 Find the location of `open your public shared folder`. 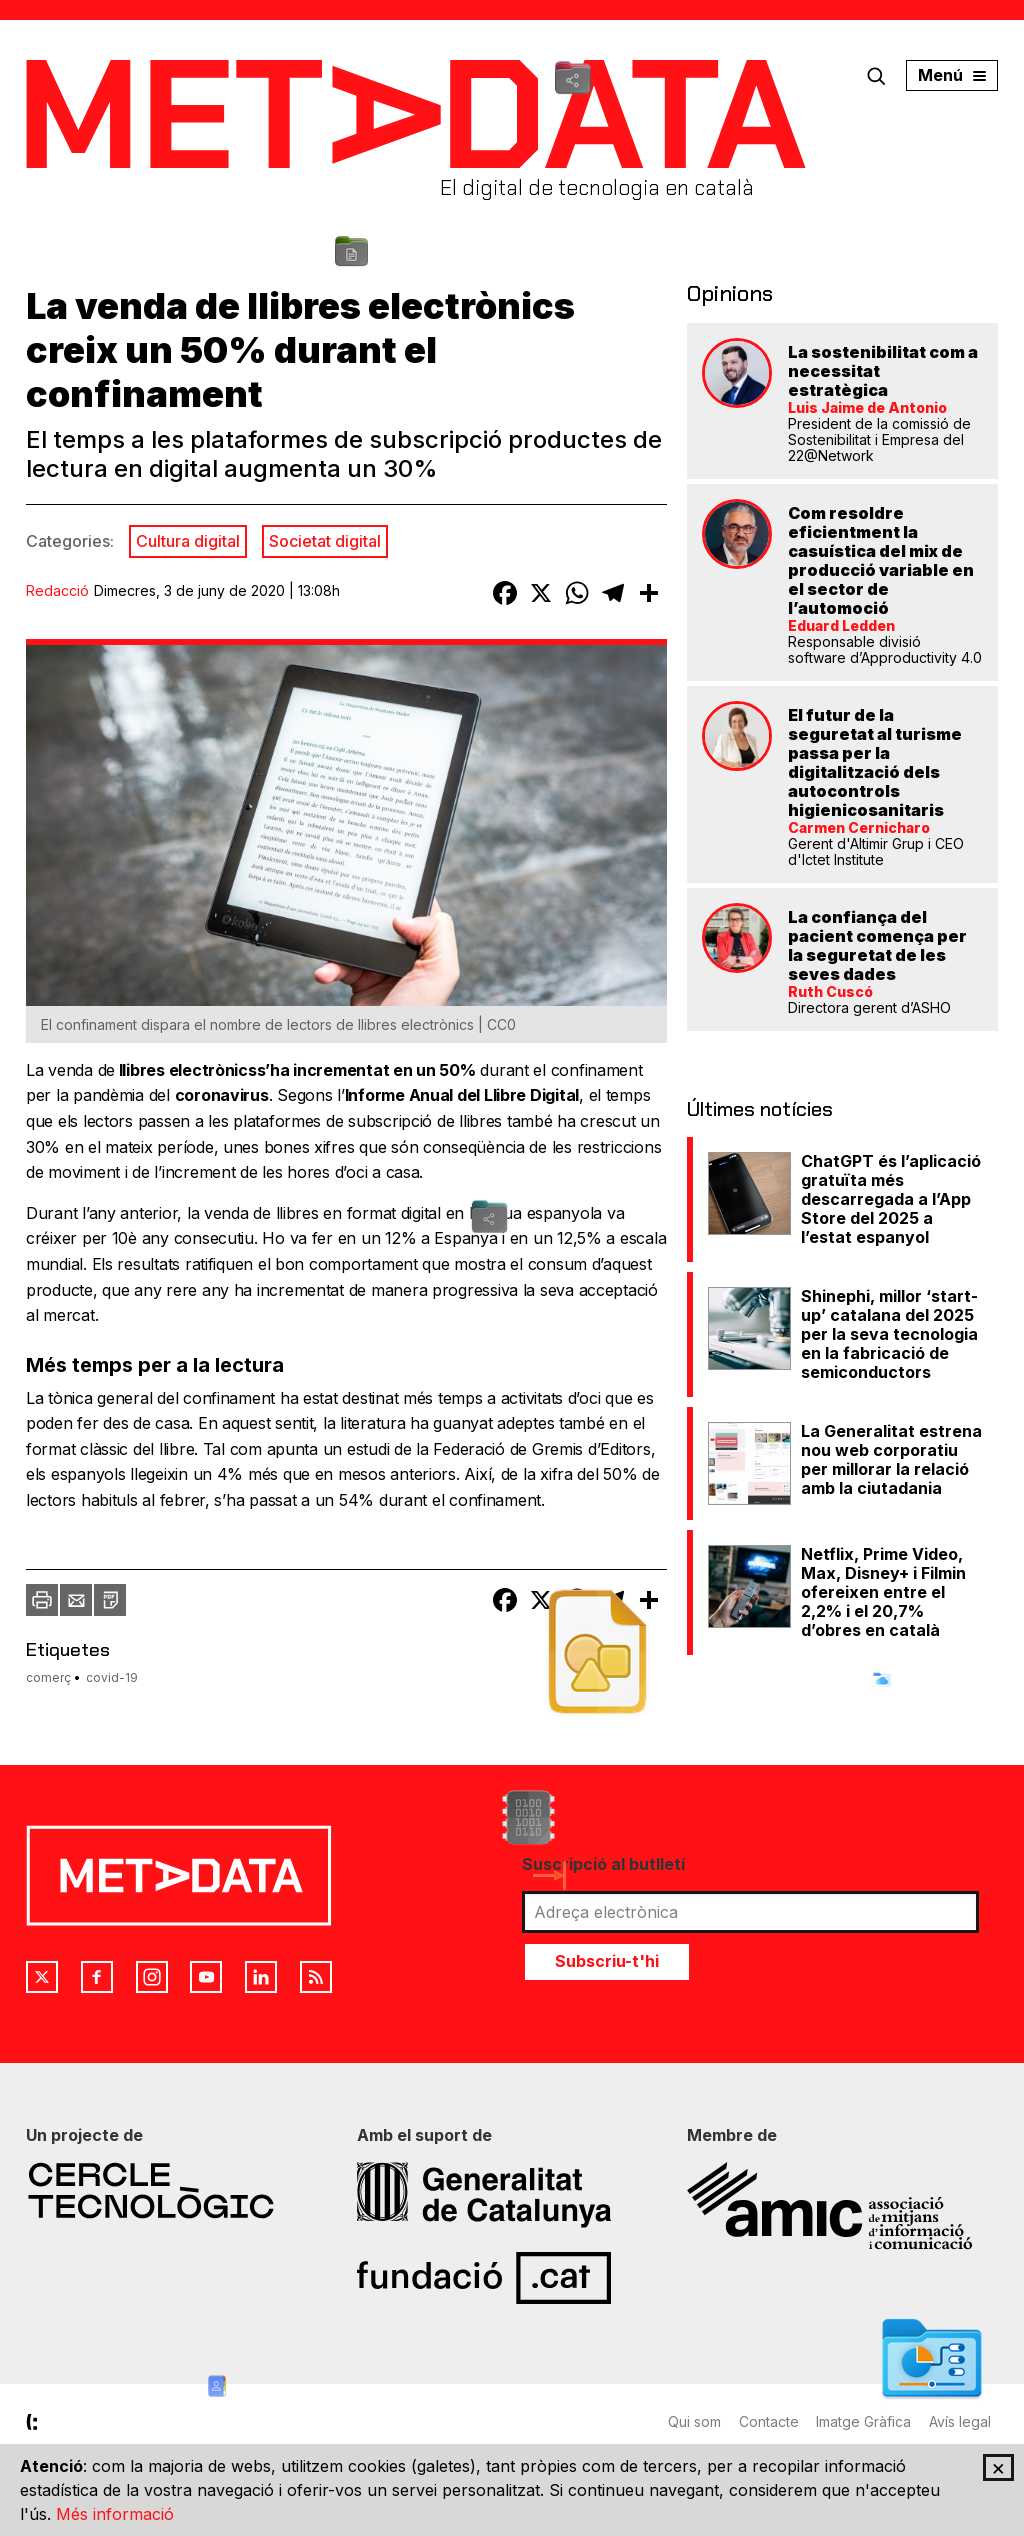

open your public shared folder is located at coordinates (573, 77).